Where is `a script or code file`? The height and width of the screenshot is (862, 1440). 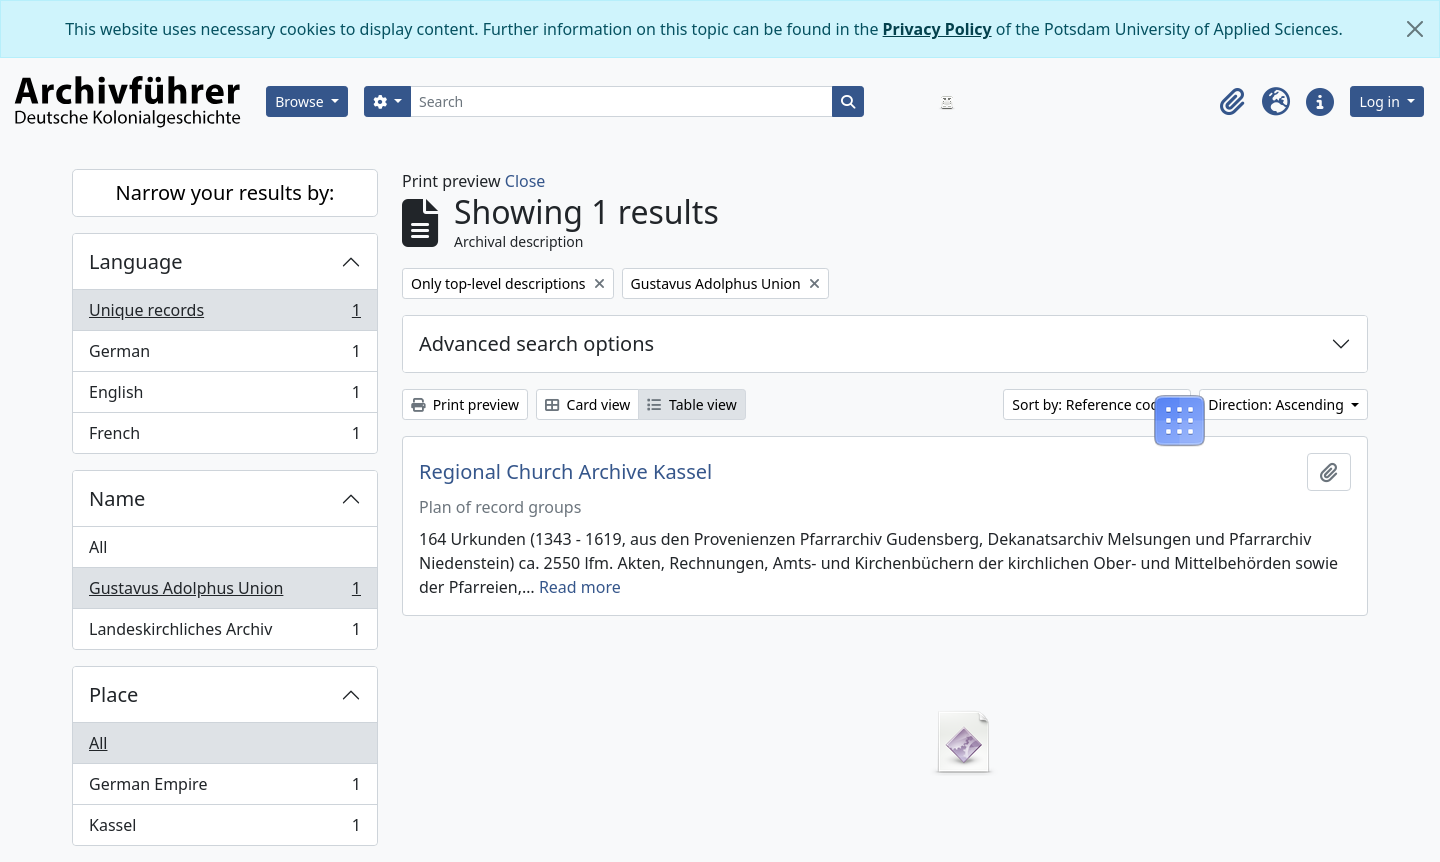
a script or code file is located at coordinates (964, 741).